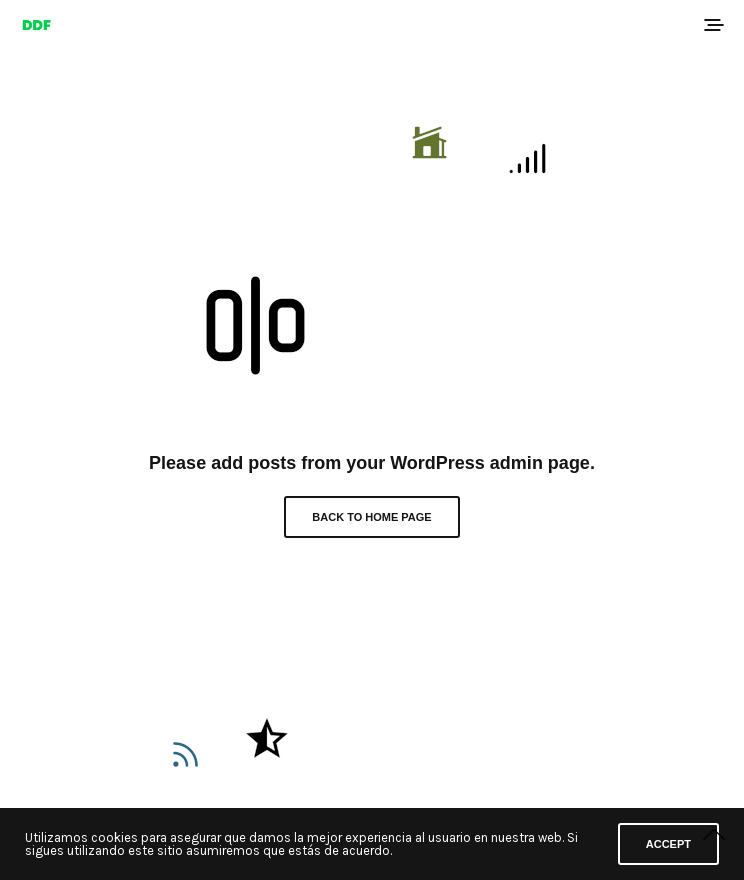 The width and height of the screenshot is (744, 880). What do you see at coordinates (185, 754) in the screenshot?
I see `subscribe to RSS feed` at bounding box center [185, 754].